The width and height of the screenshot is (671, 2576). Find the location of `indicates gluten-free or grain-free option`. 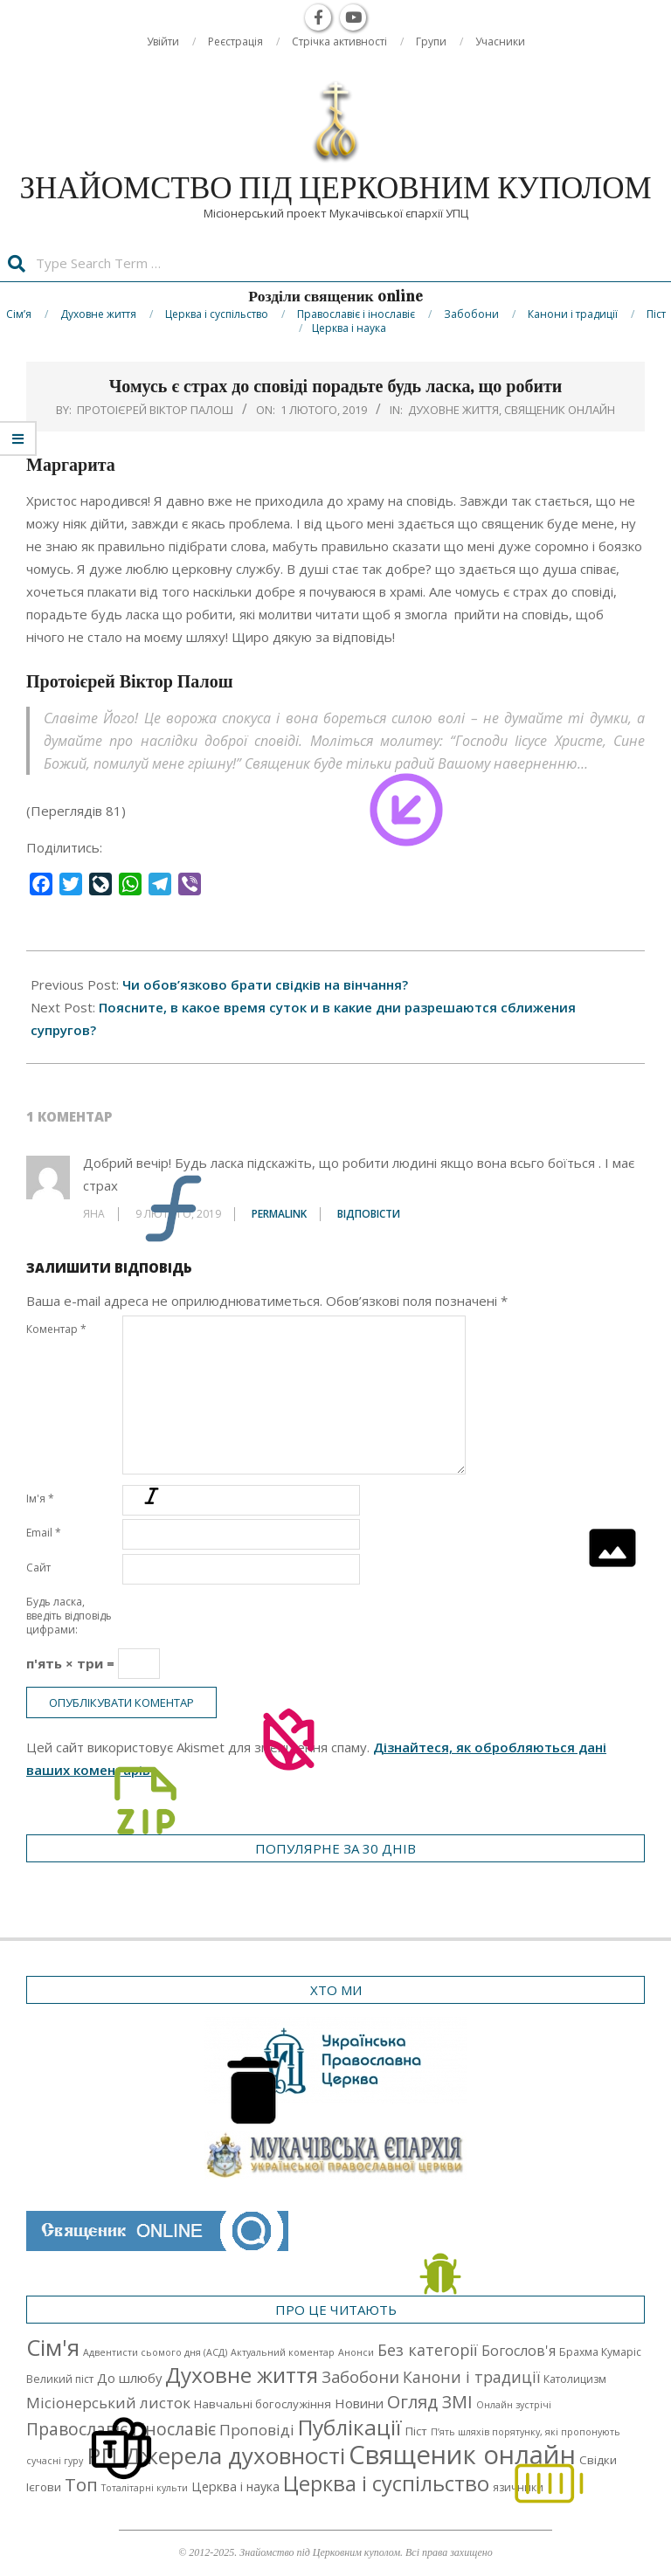

indicates gluten-free or grain-free option is located at coordinates (288, 1740).